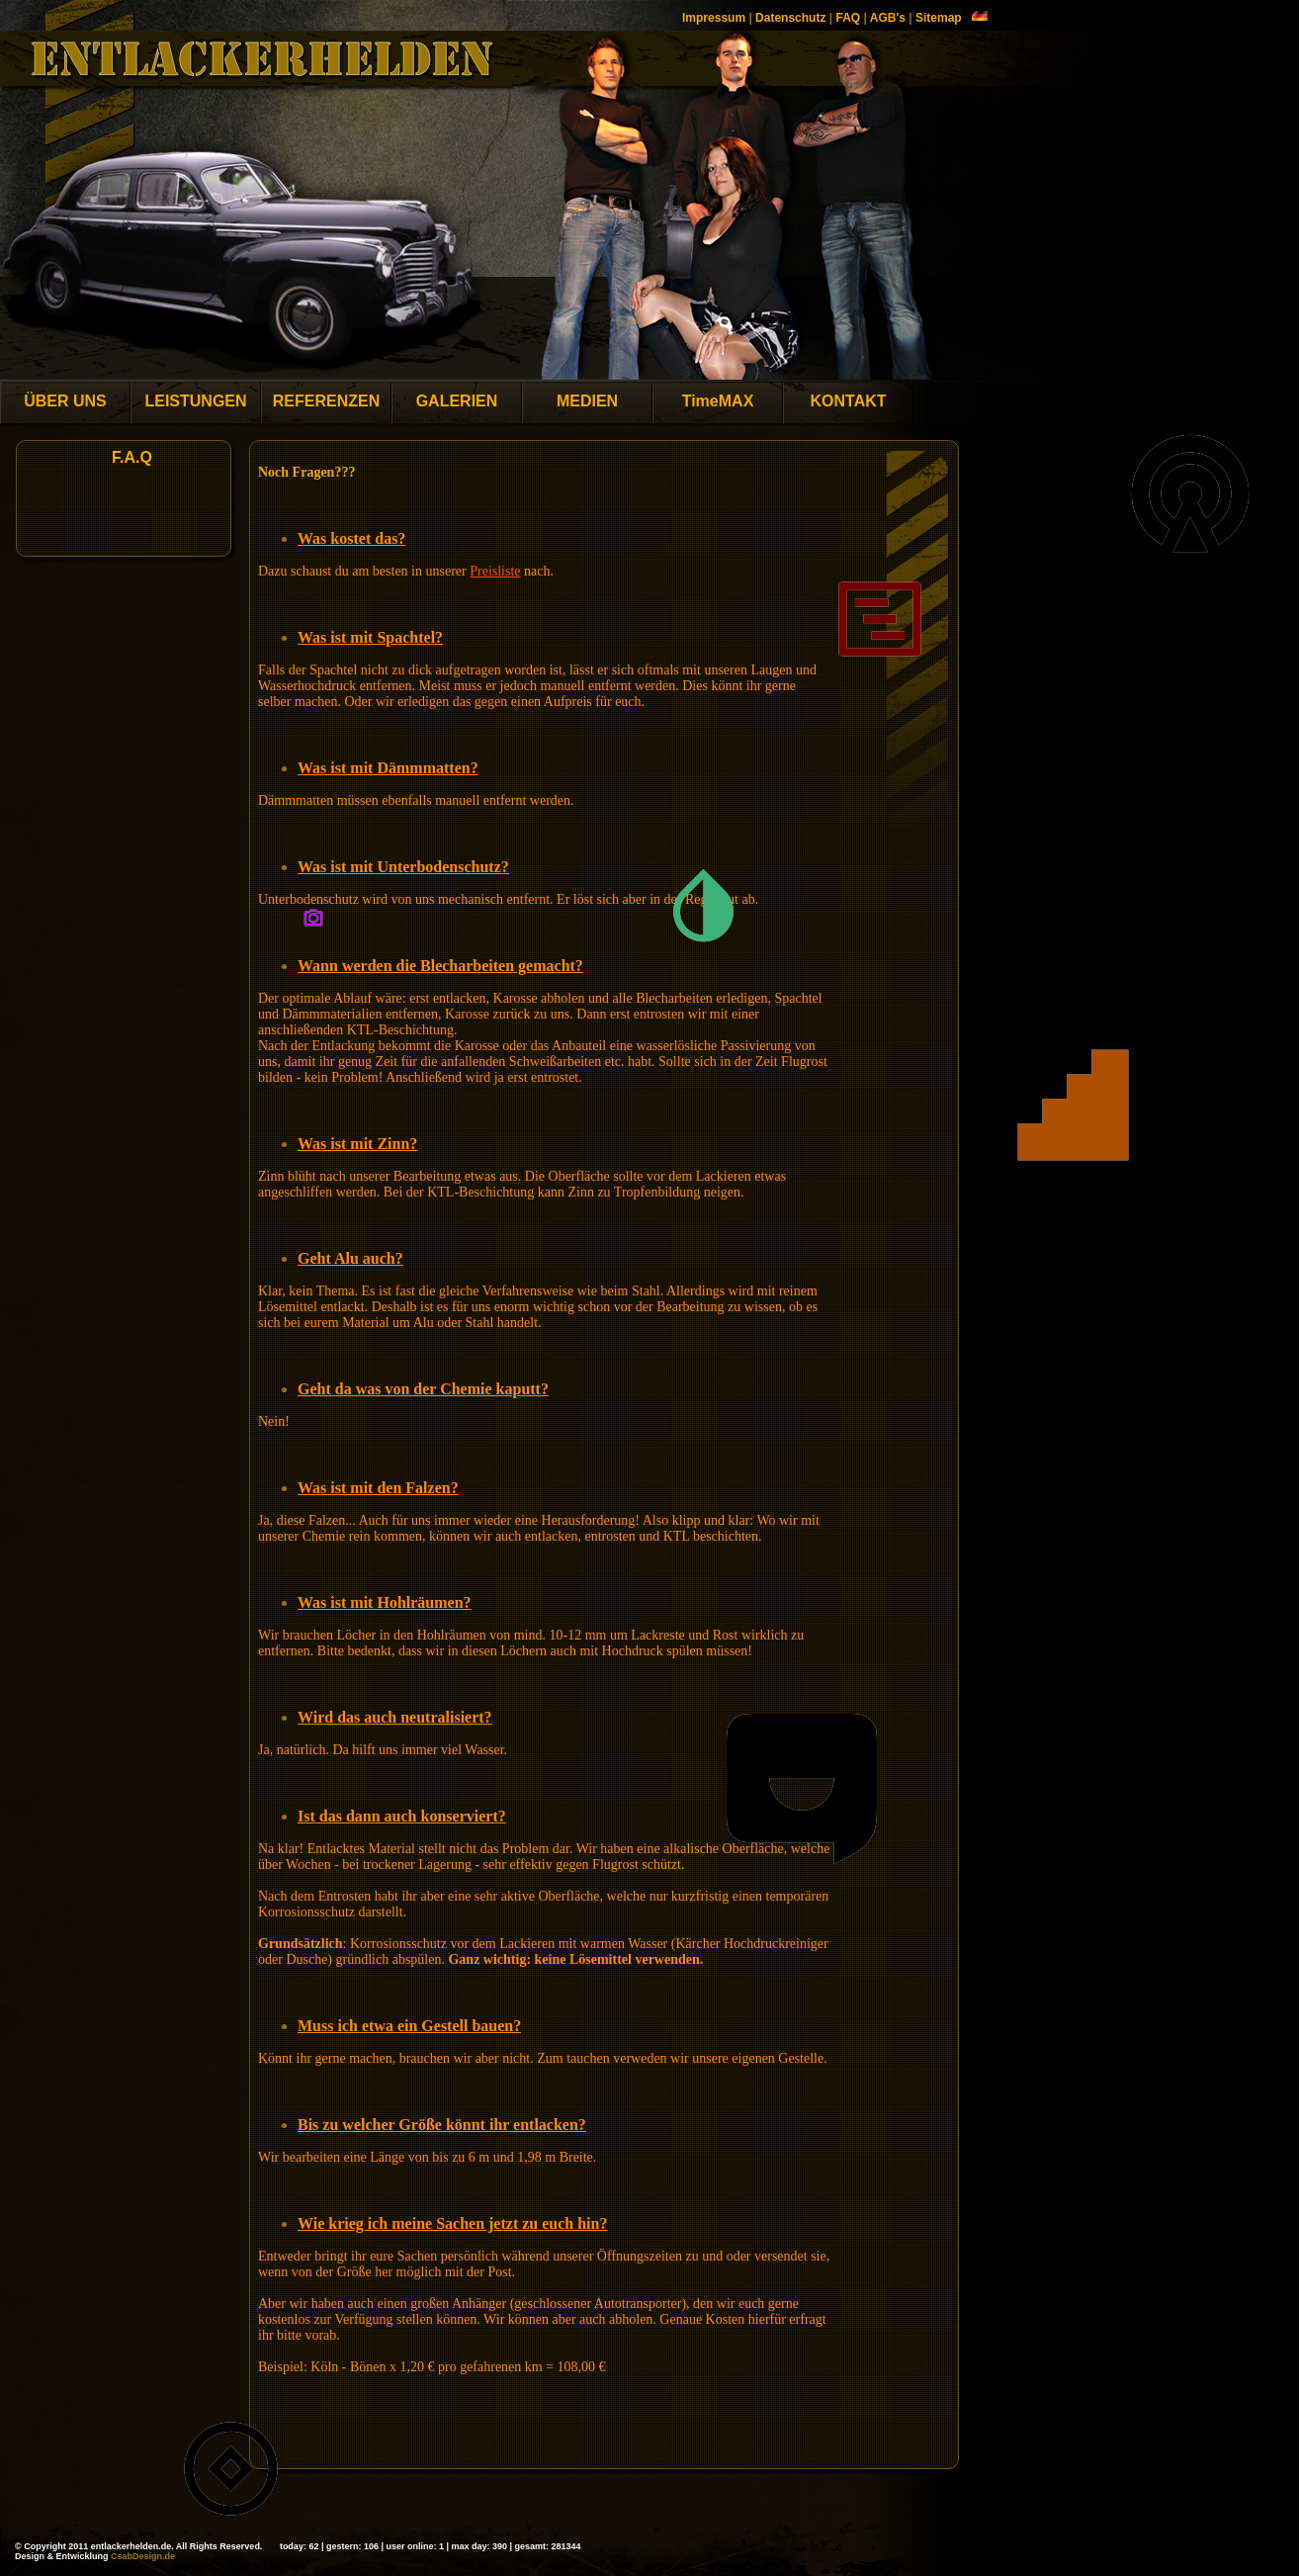  What do you see at coordinates (880, 619) in the screenshot?
I see `switch to timeline view` at bounding box center [880, 619].